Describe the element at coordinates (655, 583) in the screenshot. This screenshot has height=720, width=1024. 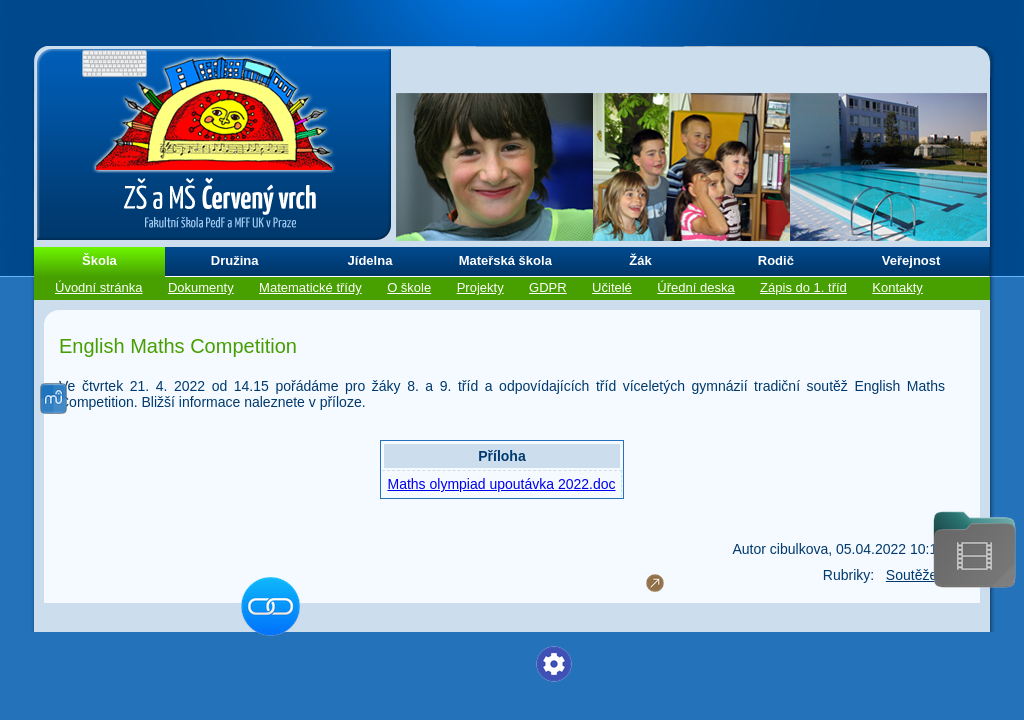
I see `indicates a symbolic link or shortcut to another file` at that location.